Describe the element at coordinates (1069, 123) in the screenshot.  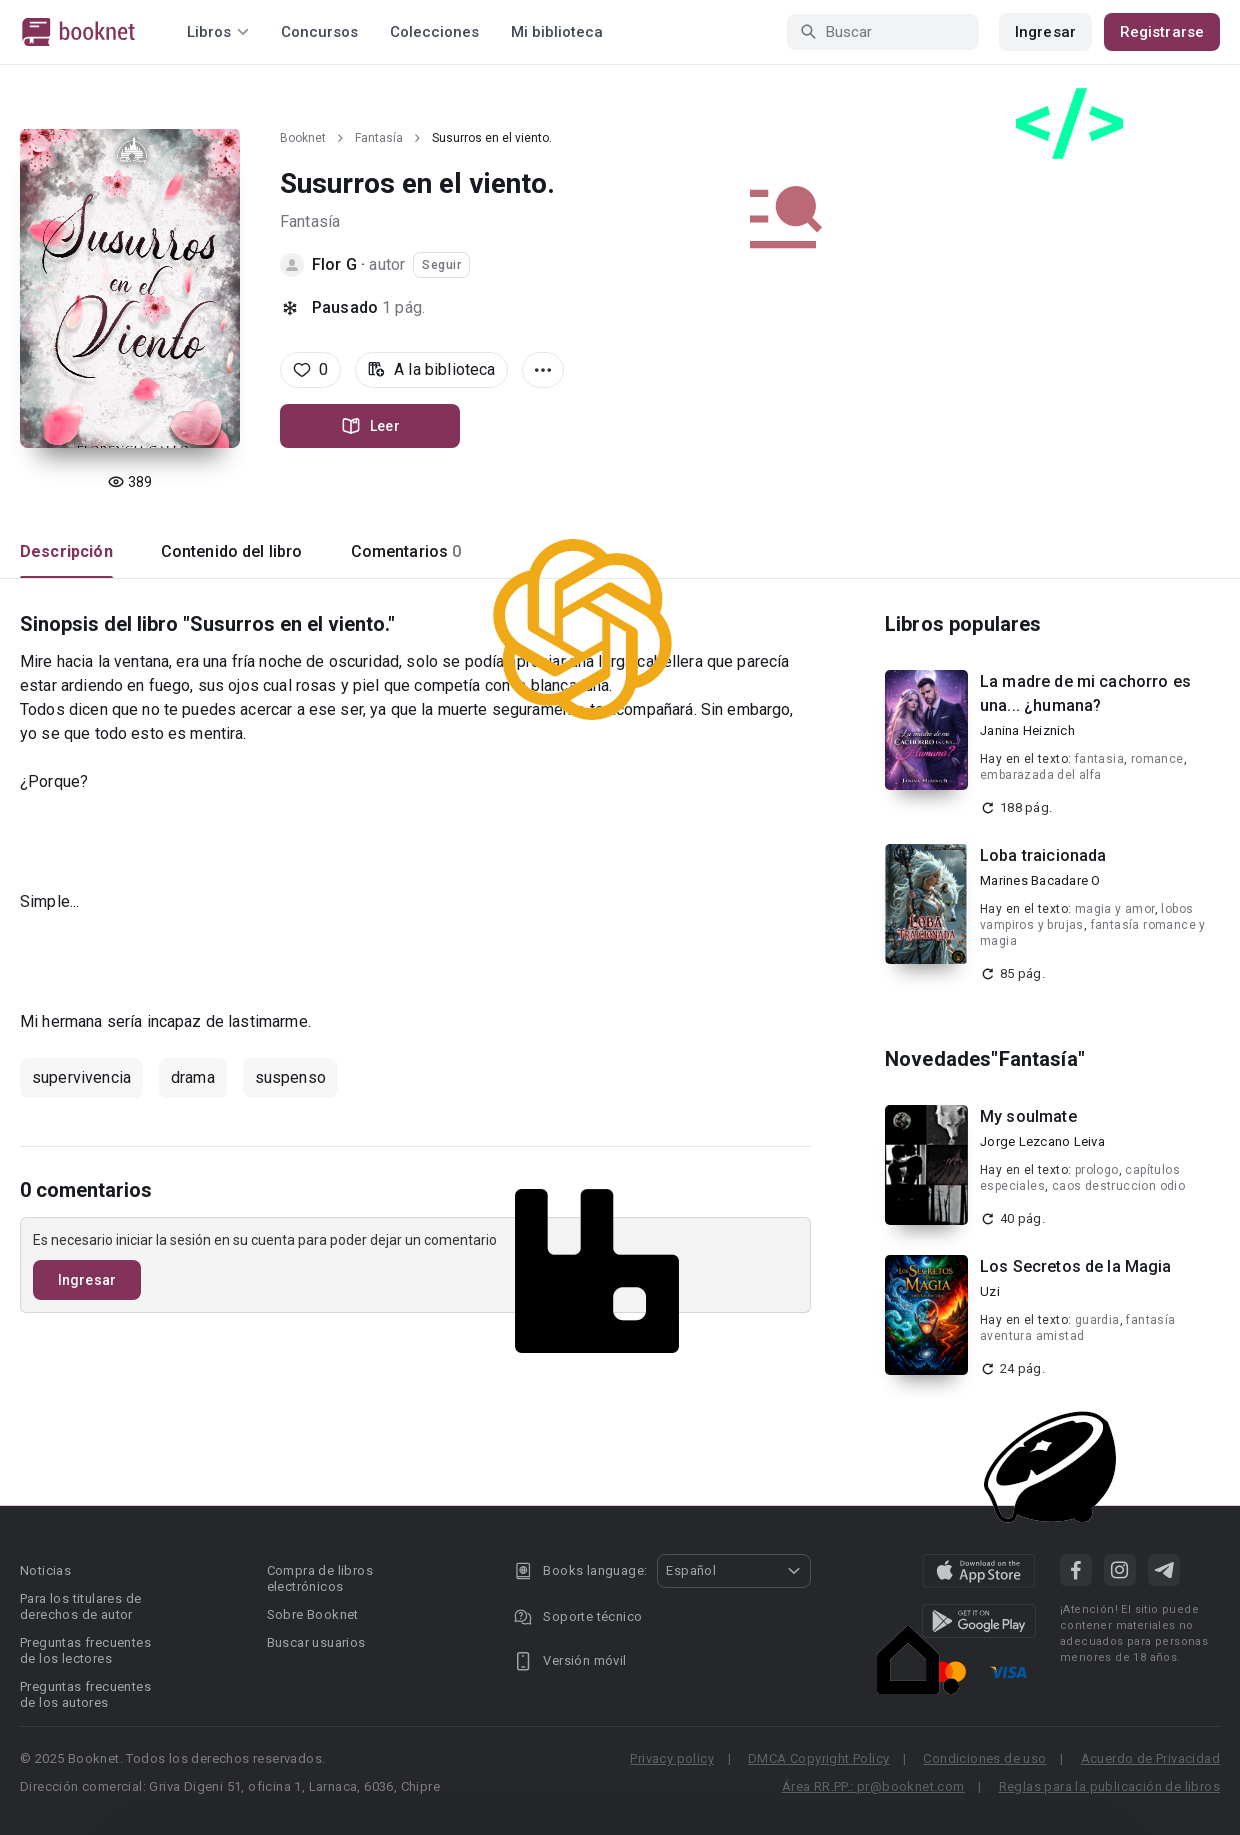
I see `htmx library or framework logo` at that location.